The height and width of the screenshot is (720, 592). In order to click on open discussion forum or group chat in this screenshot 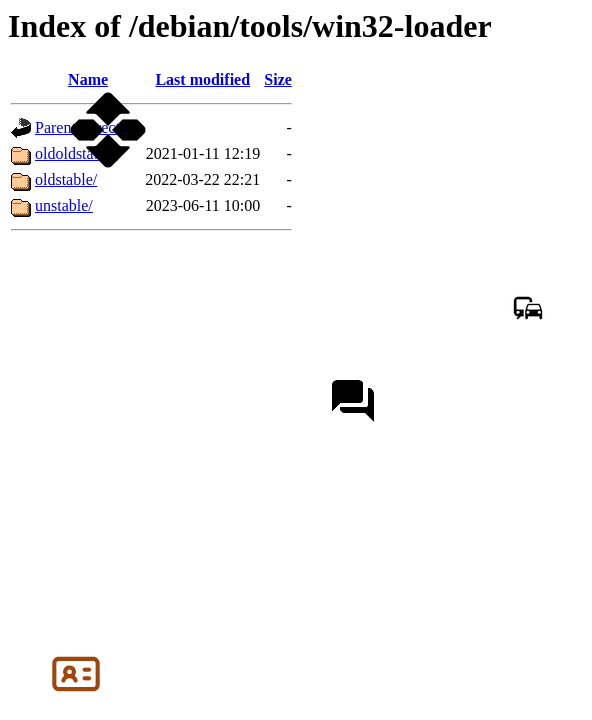, I will do `click(353, 401)`.